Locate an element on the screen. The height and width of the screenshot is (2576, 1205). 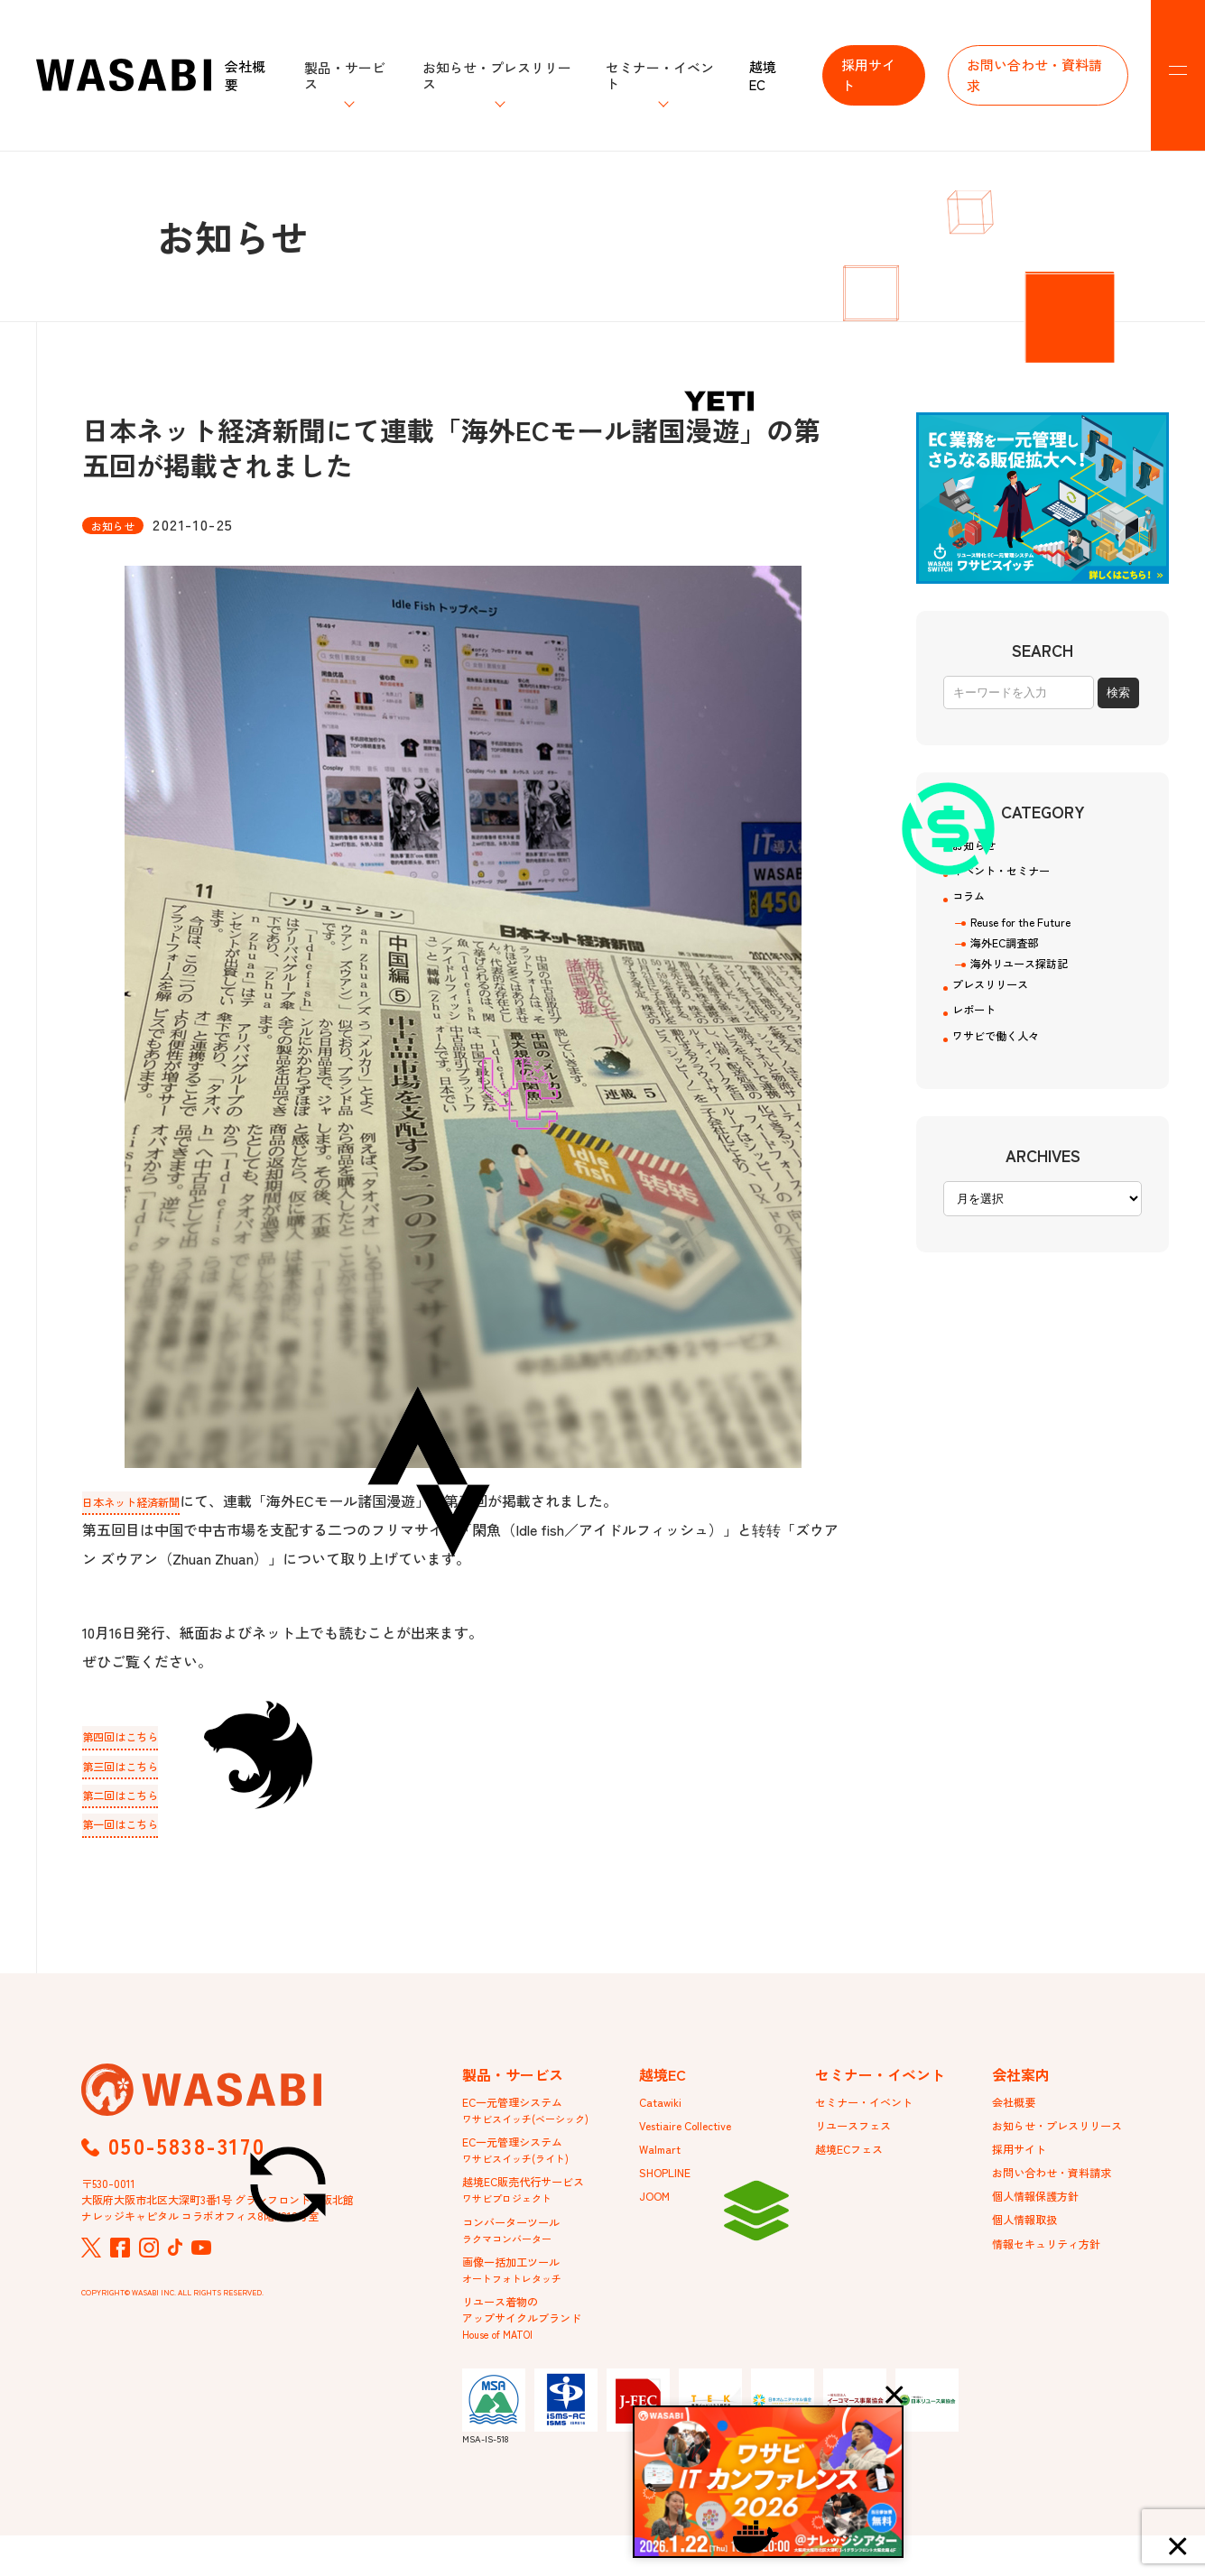
YETI brand logo is located at coordinates (718, 401).